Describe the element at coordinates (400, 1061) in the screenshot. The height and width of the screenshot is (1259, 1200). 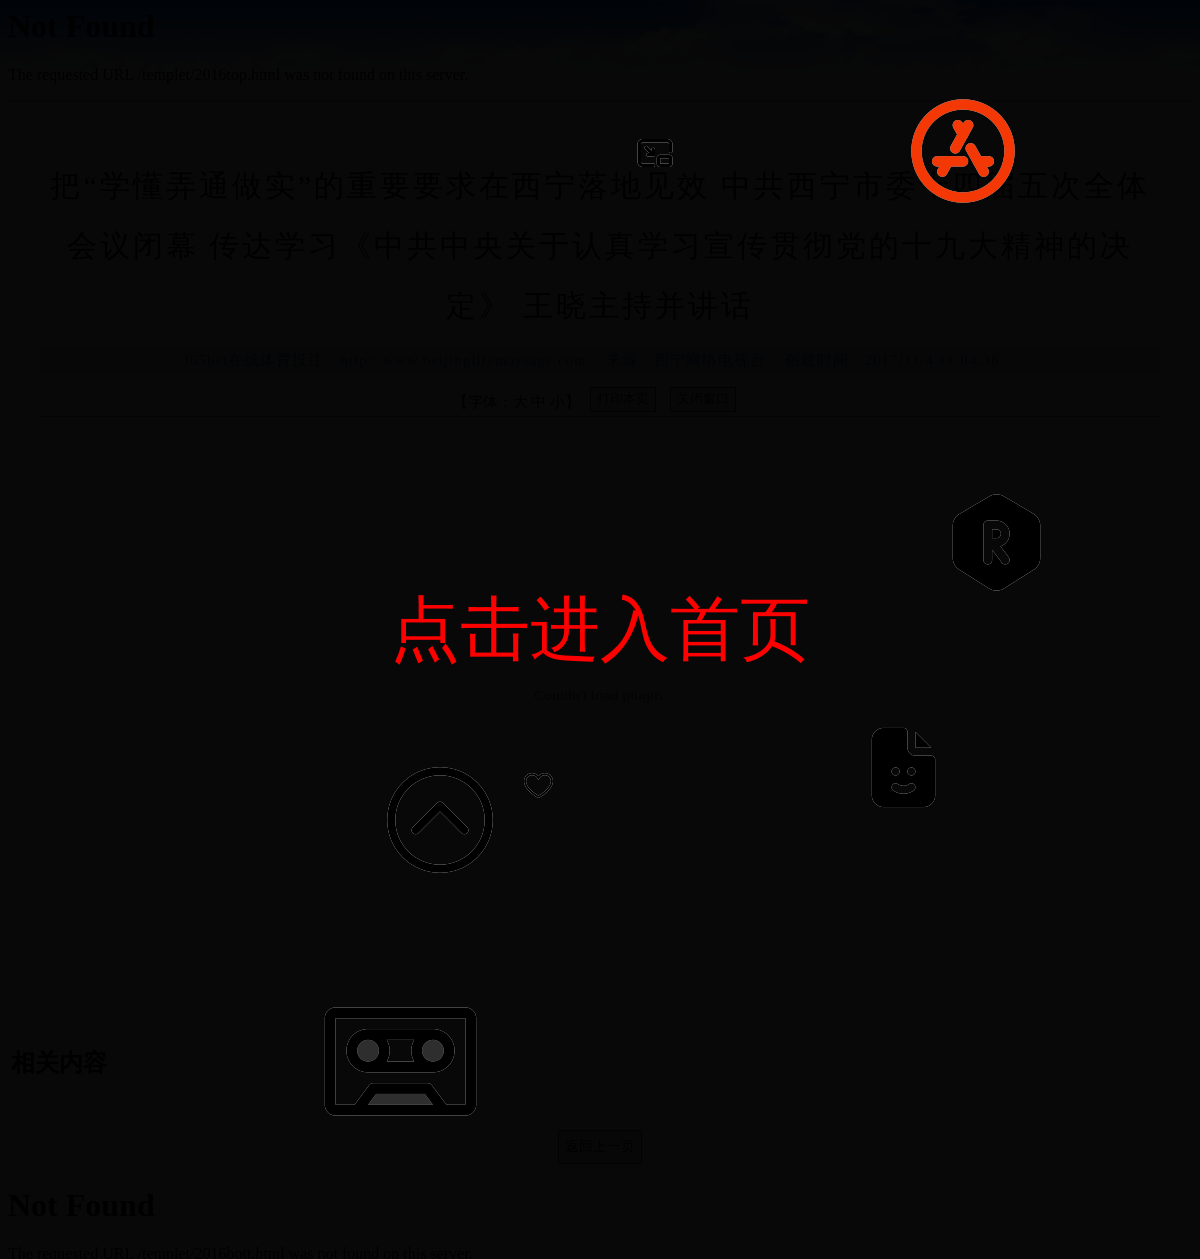
I see `access audio recordings or voice memos` at that location.